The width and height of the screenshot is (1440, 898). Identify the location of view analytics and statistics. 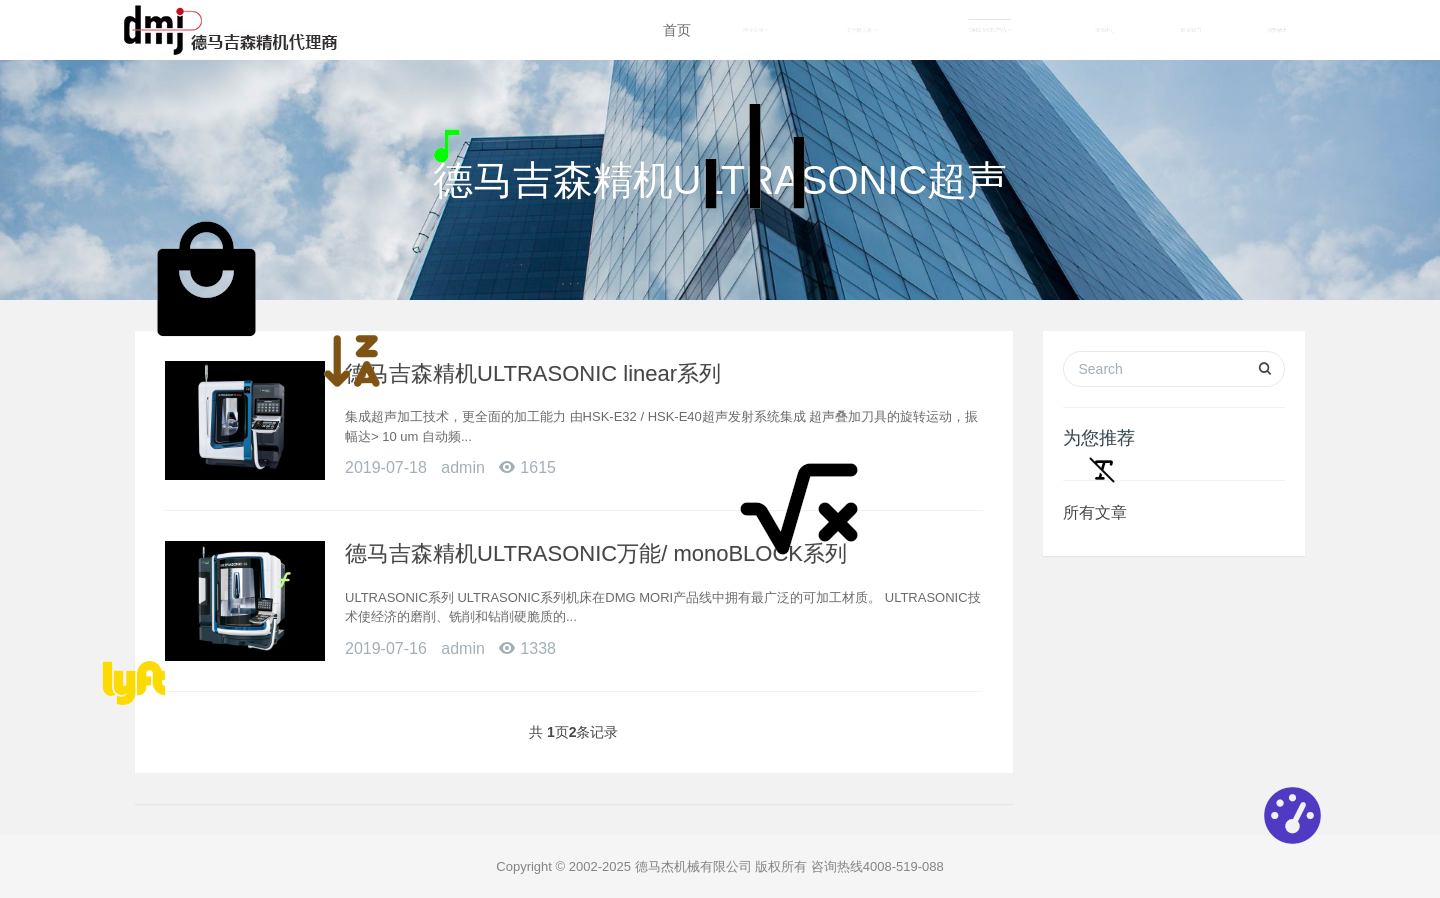
(755, 159).